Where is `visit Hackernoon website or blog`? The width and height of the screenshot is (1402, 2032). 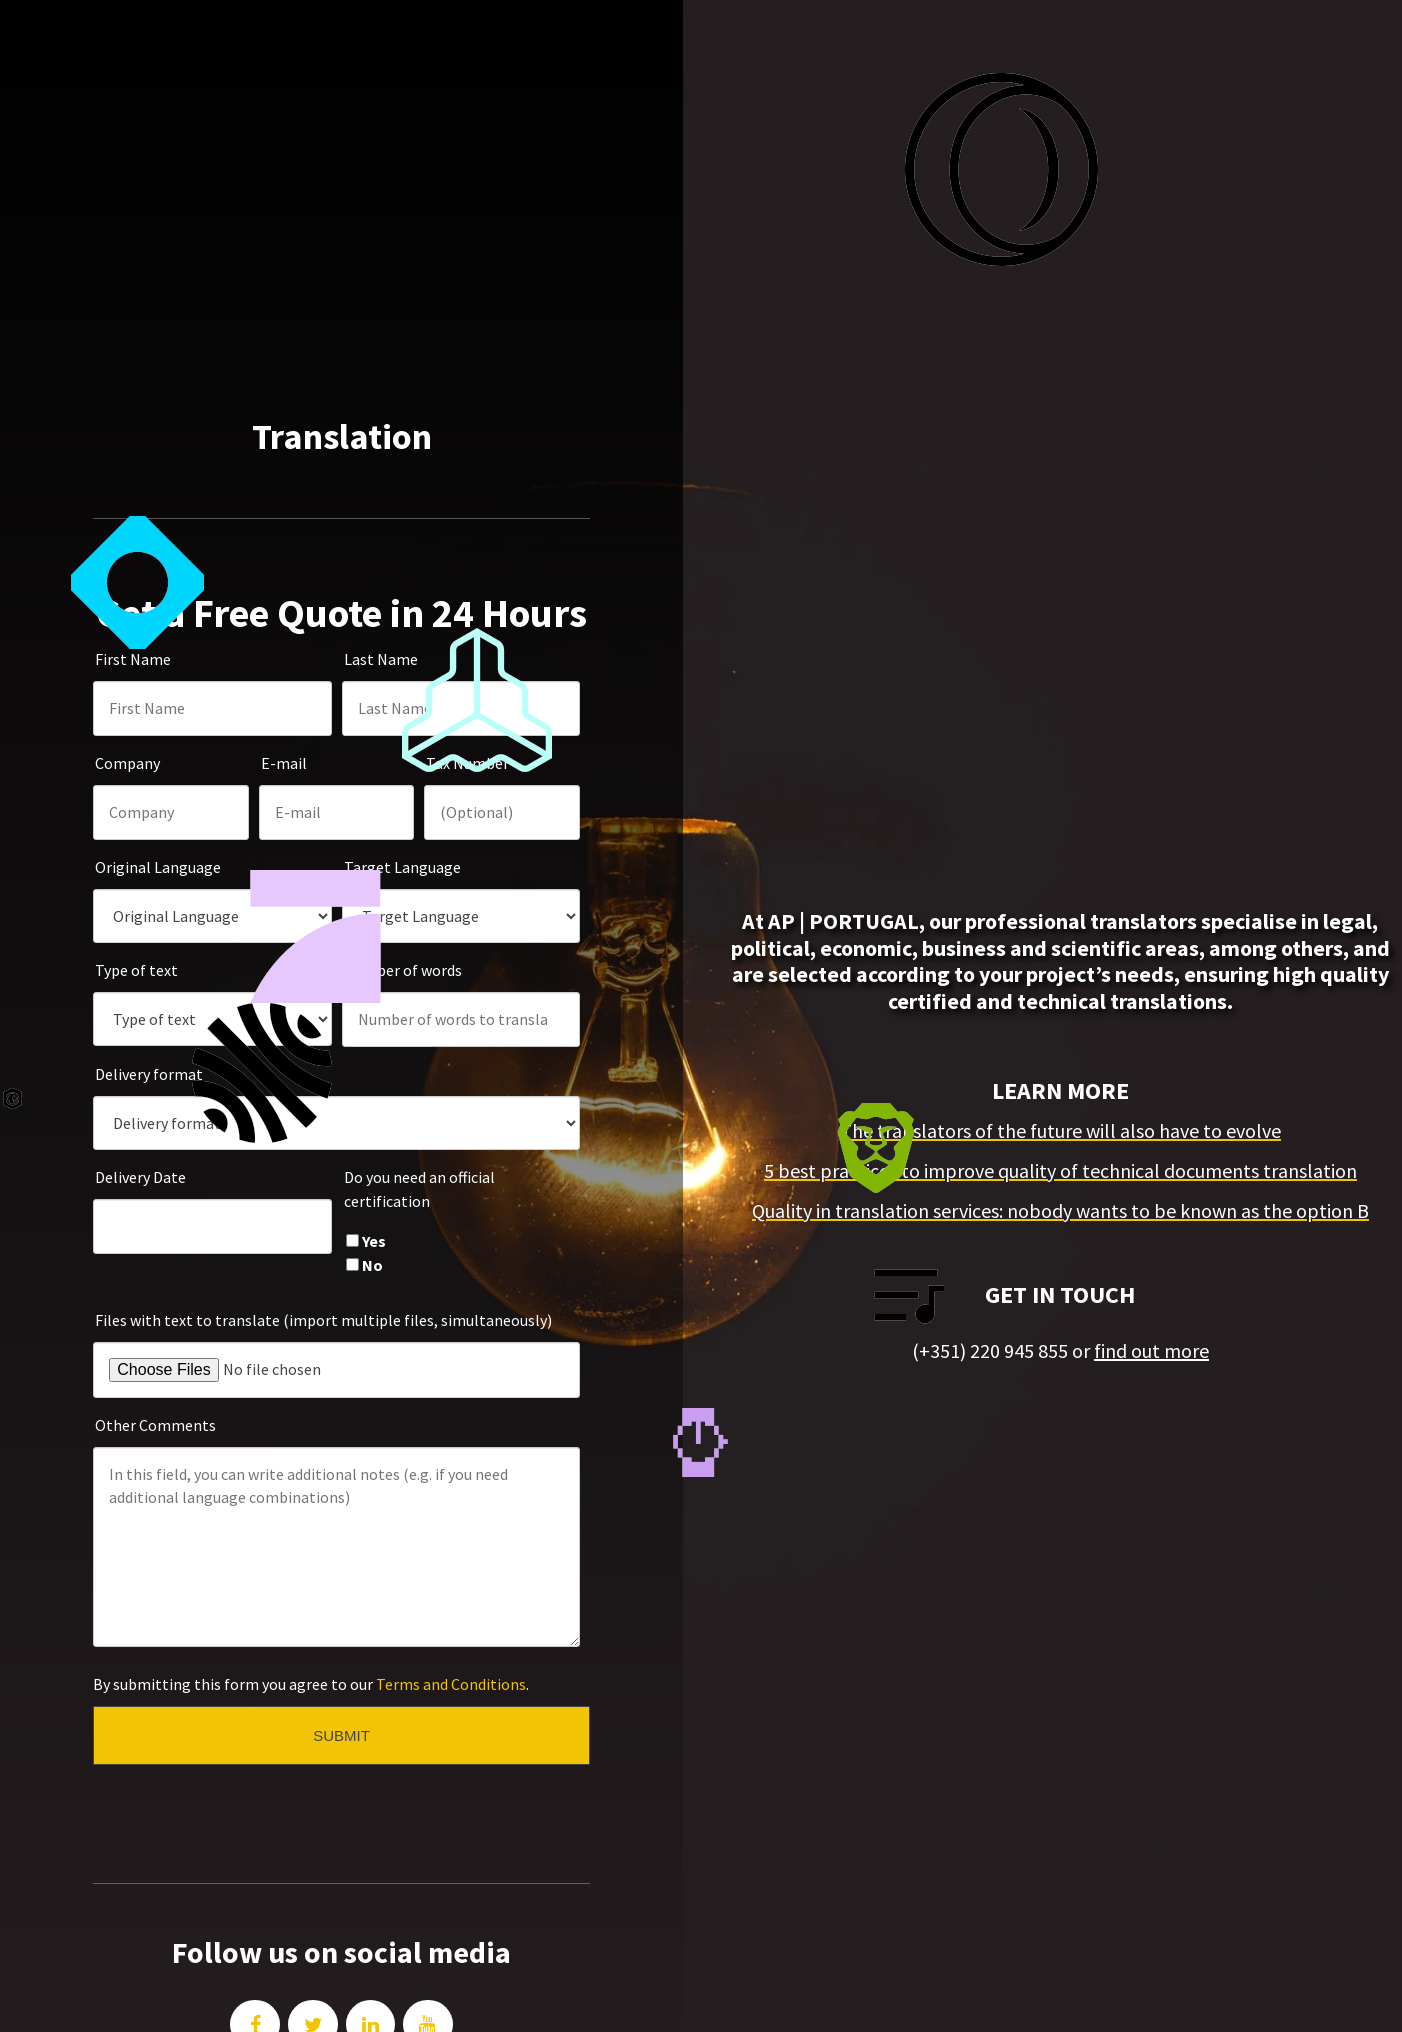
visit Hackernoon website or blog is located at coordinates (700, 1442).